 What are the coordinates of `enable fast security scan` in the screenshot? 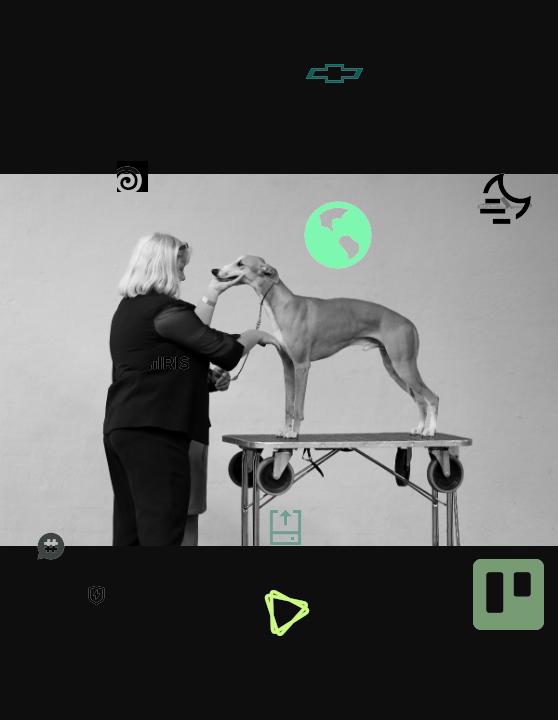 It's located at (96, 595).